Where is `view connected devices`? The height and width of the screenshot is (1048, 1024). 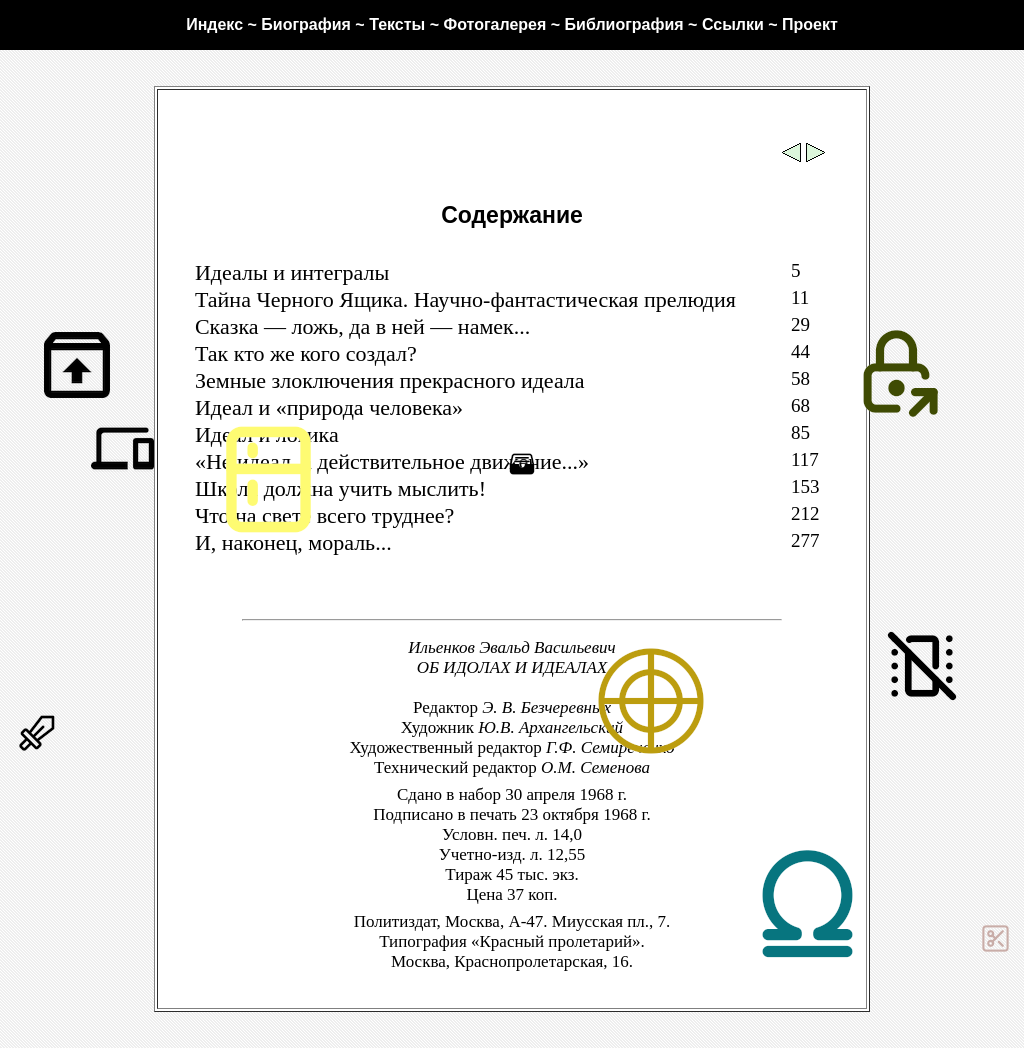 view connected devices is located at coordinates (122, 448).